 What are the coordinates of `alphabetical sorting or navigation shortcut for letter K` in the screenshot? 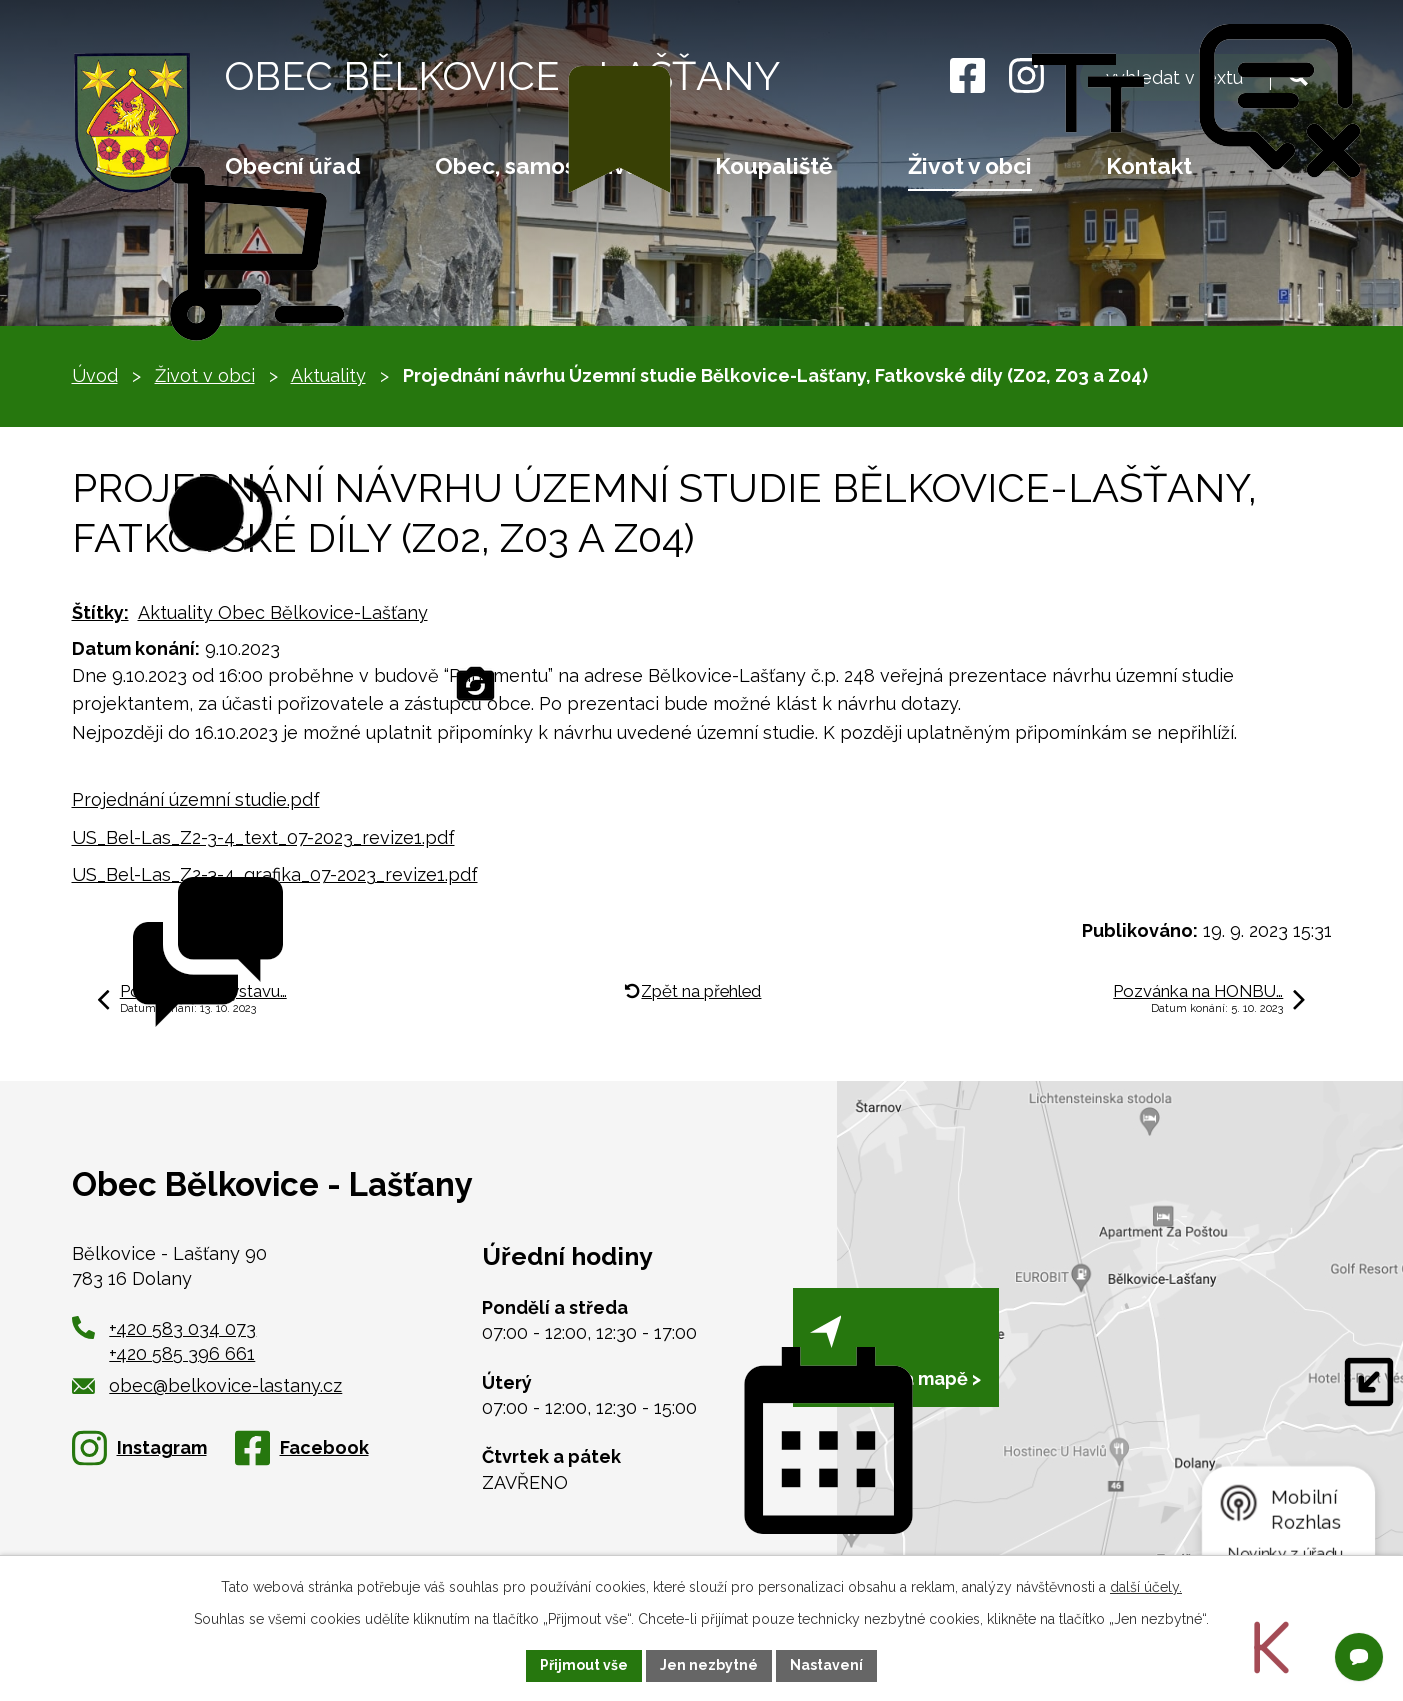 It's located at (1271, 1647).